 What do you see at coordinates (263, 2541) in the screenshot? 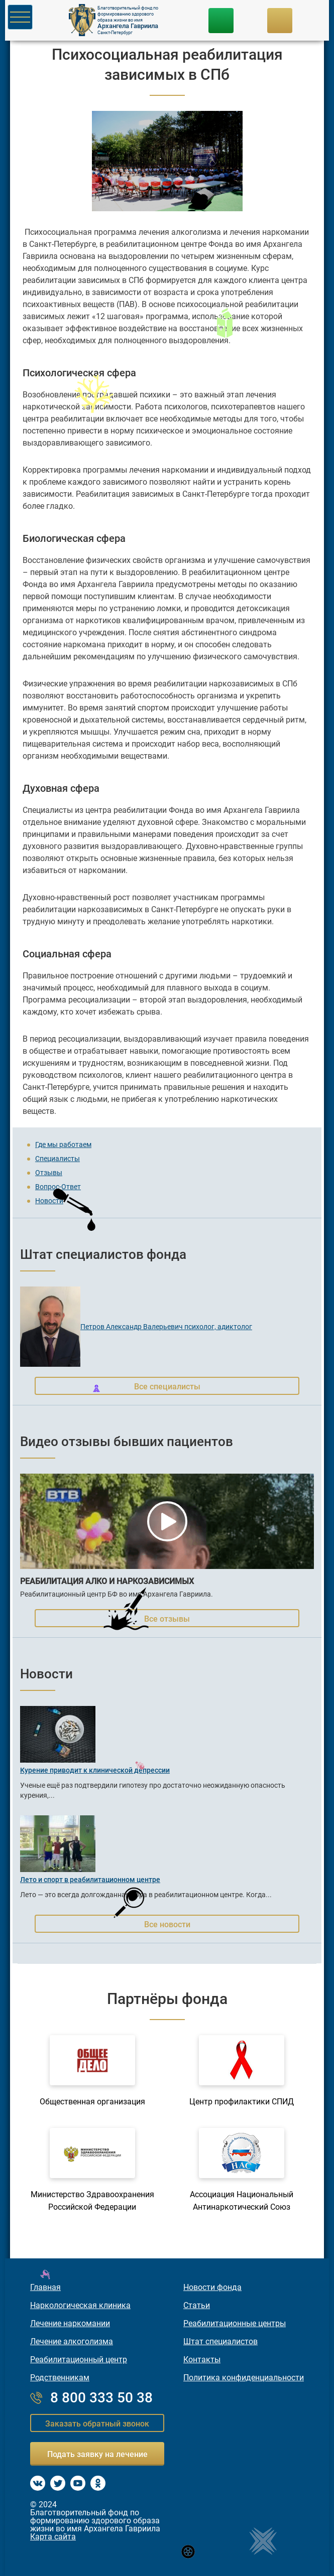
I see `a decorative cross or star emblem for game UI` at bounding box center [263, 2541].